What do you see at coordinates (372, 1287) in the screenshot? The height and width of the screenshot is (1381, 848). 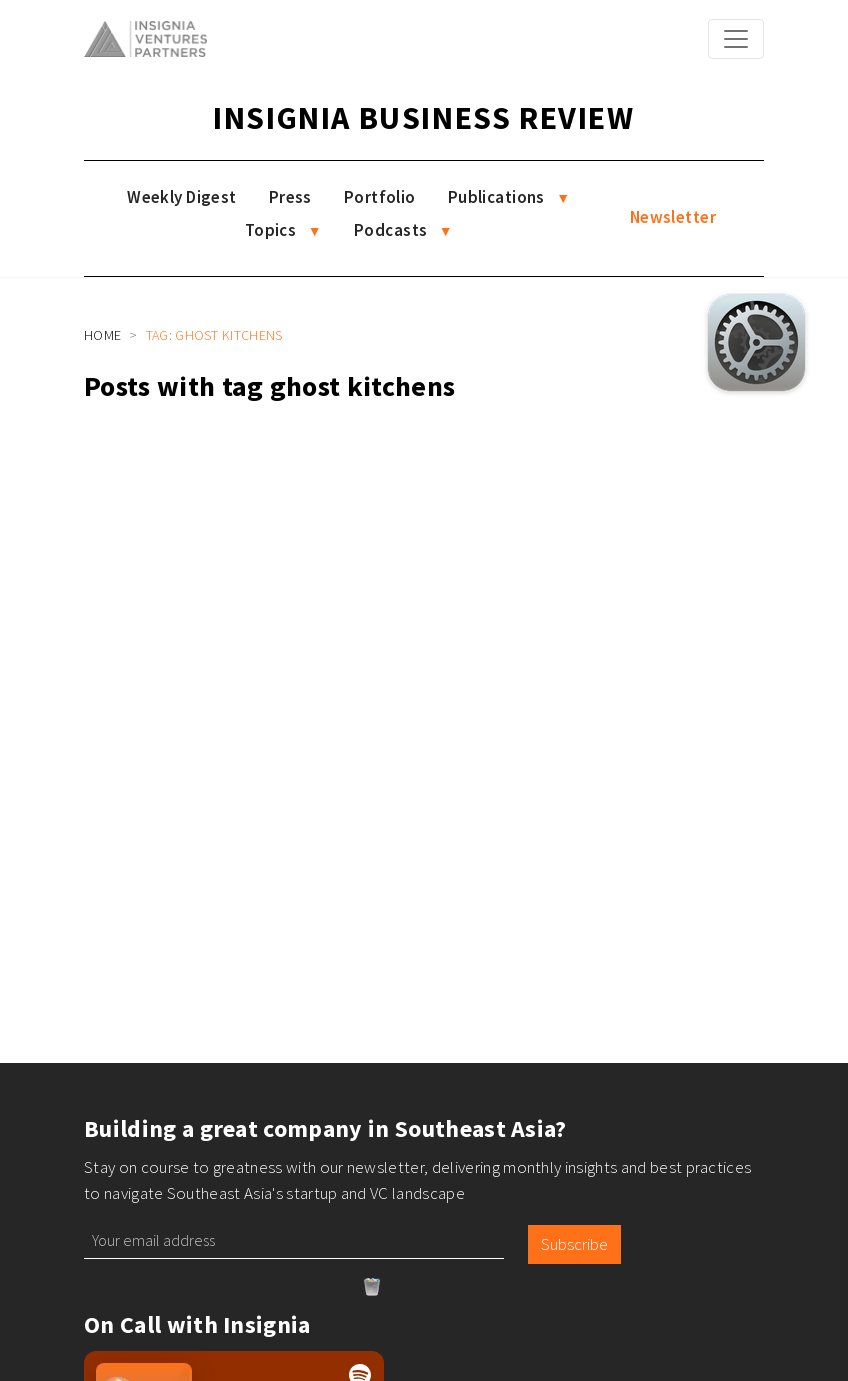 I see `trash bin containing items ready to be emptied` at bounding box center [372, 1287].